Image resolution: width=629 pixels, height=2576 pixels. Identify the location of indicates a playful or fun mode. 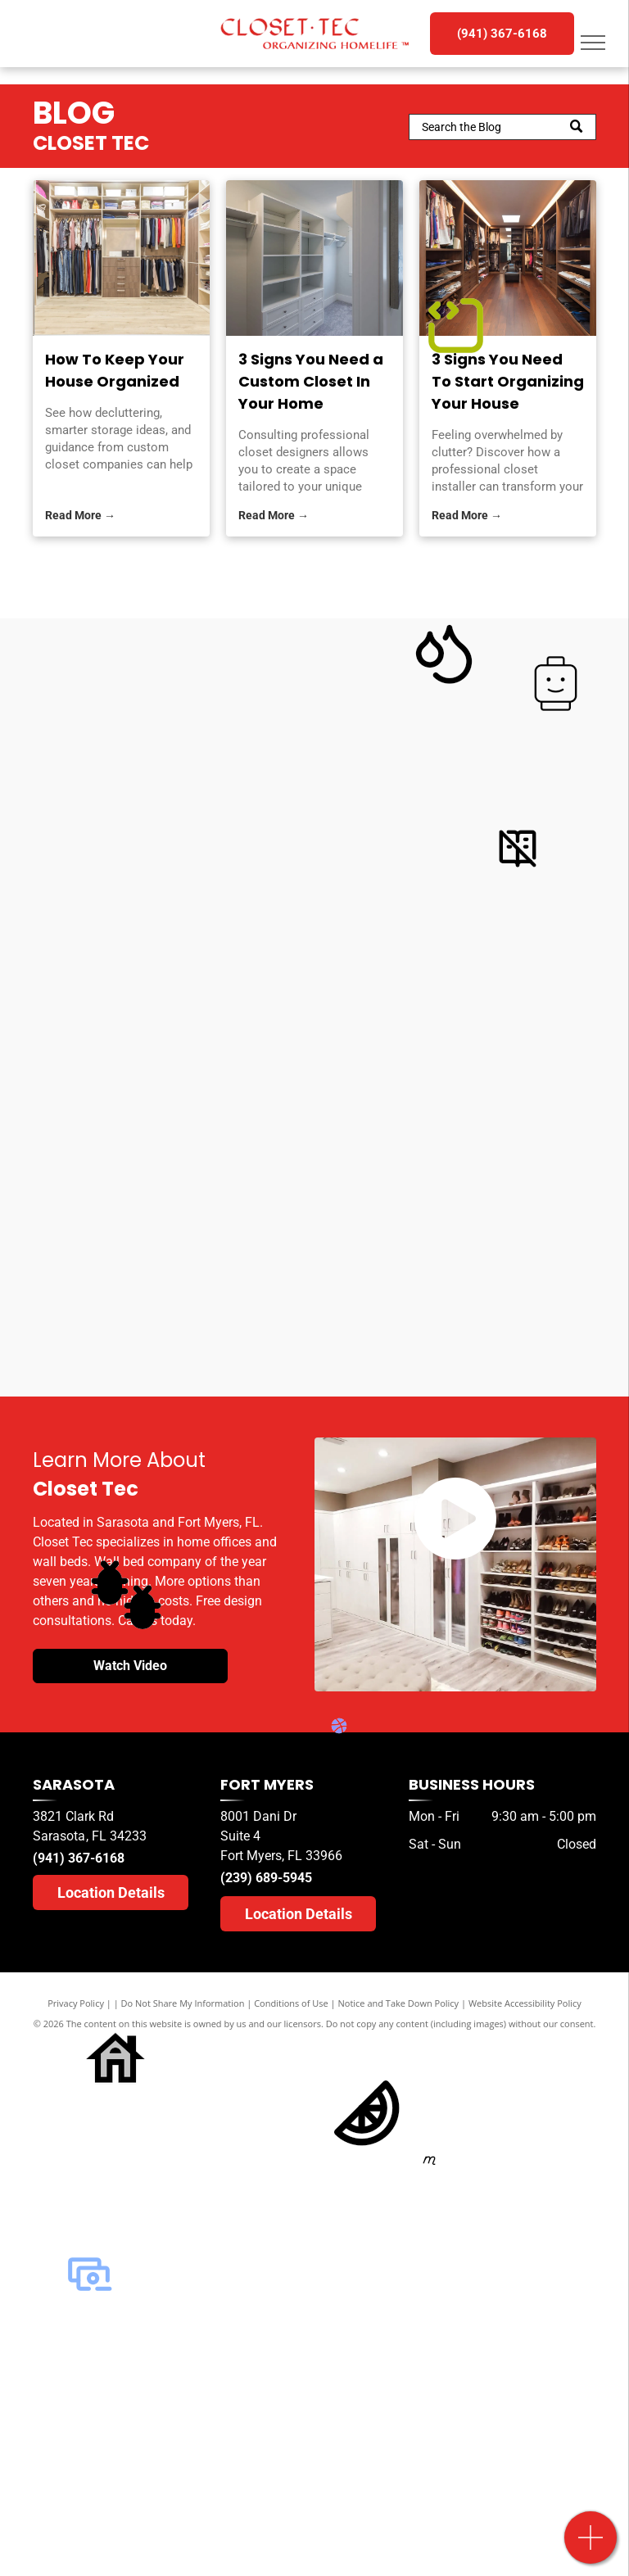
(555, 683).